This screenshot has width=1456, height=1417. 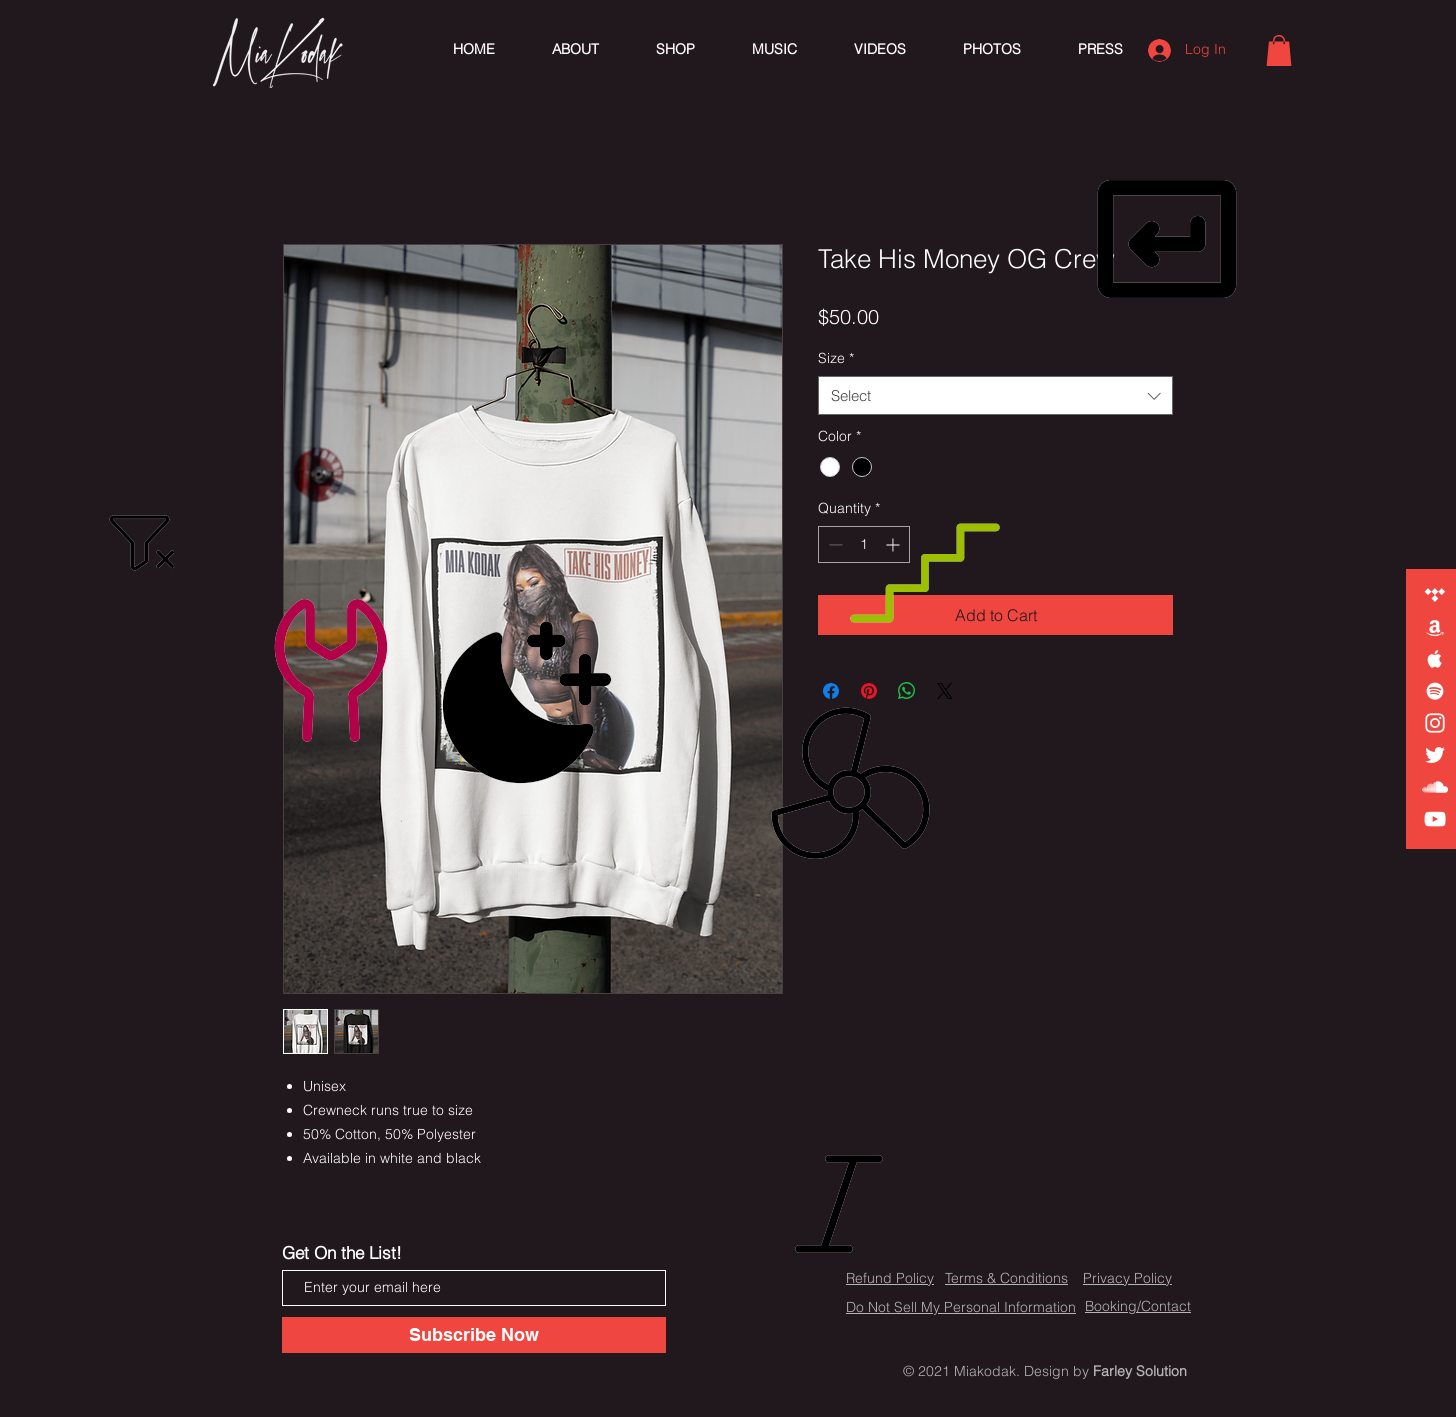 I want to click on press enter or return to submit, so click(x=1167, y=239).